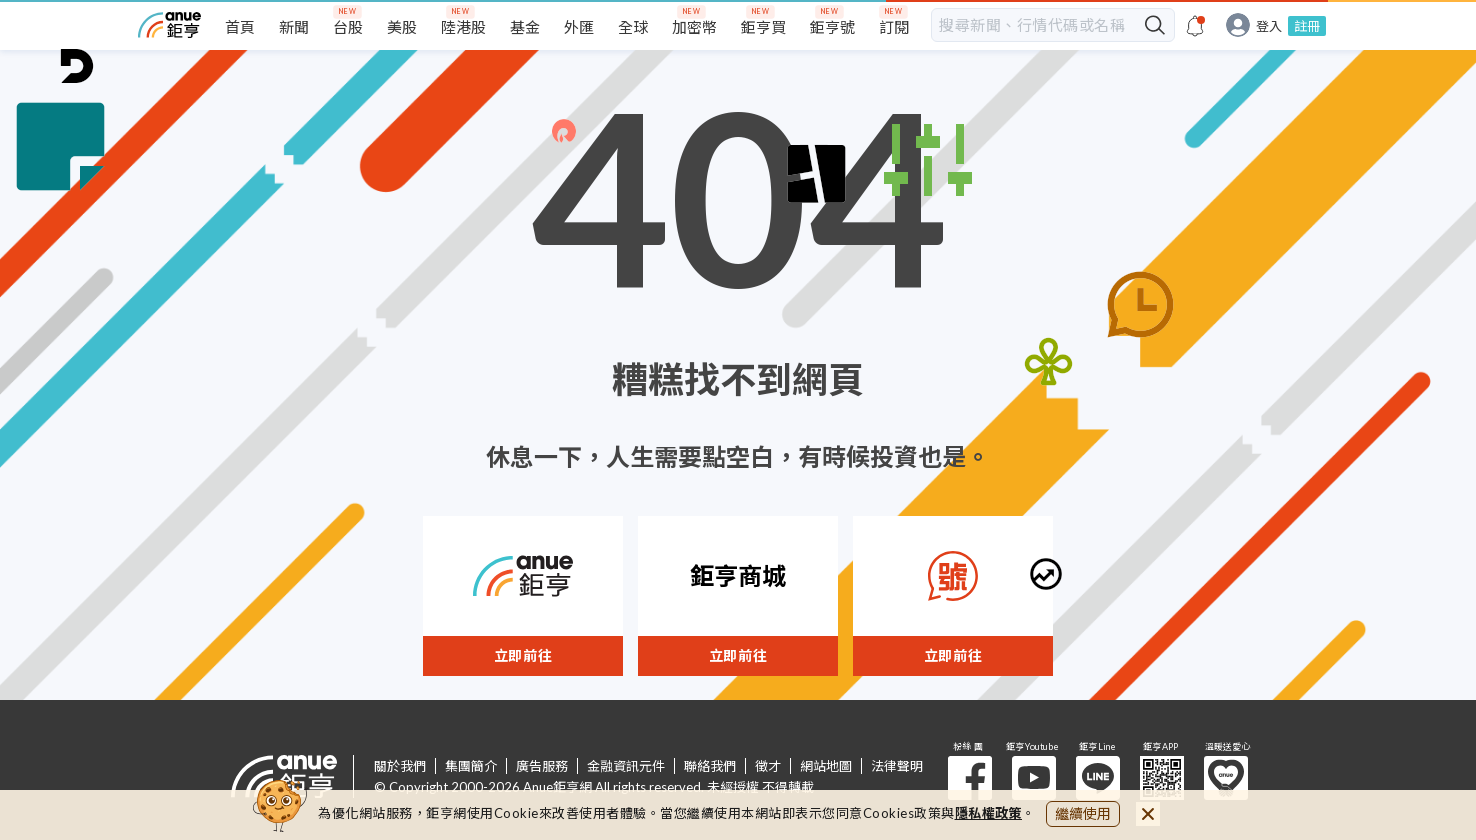  What do you see at coordinates (77, 66) in the screenshot?
I see `deepgram logo` at bounding box center [77, 66].